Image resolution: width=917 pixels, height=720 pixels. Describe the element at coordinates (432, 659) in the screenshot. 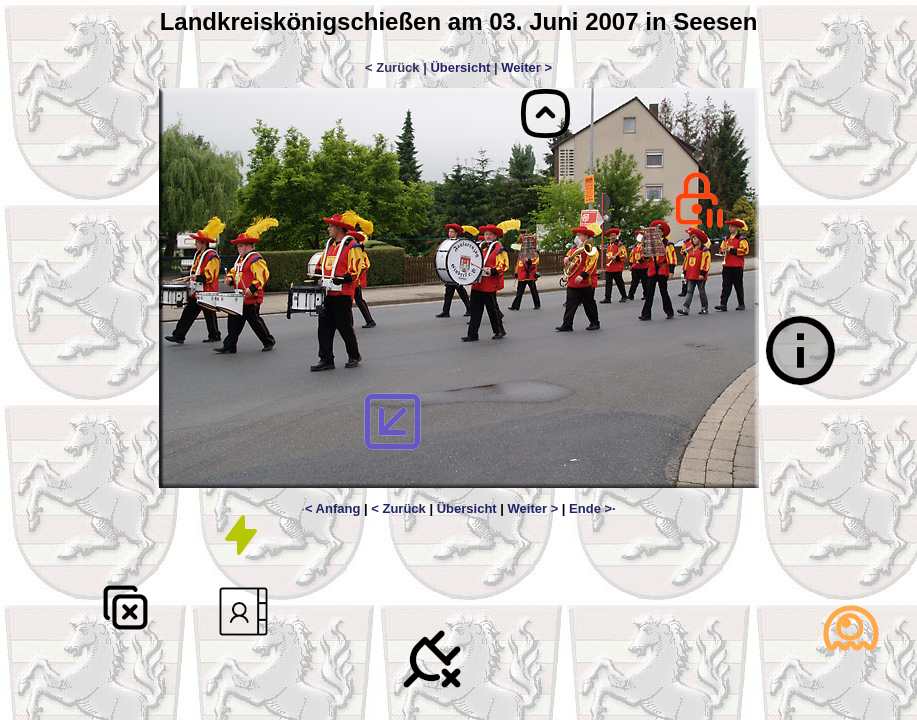

I see `disconnected or unplugged device` at that location.